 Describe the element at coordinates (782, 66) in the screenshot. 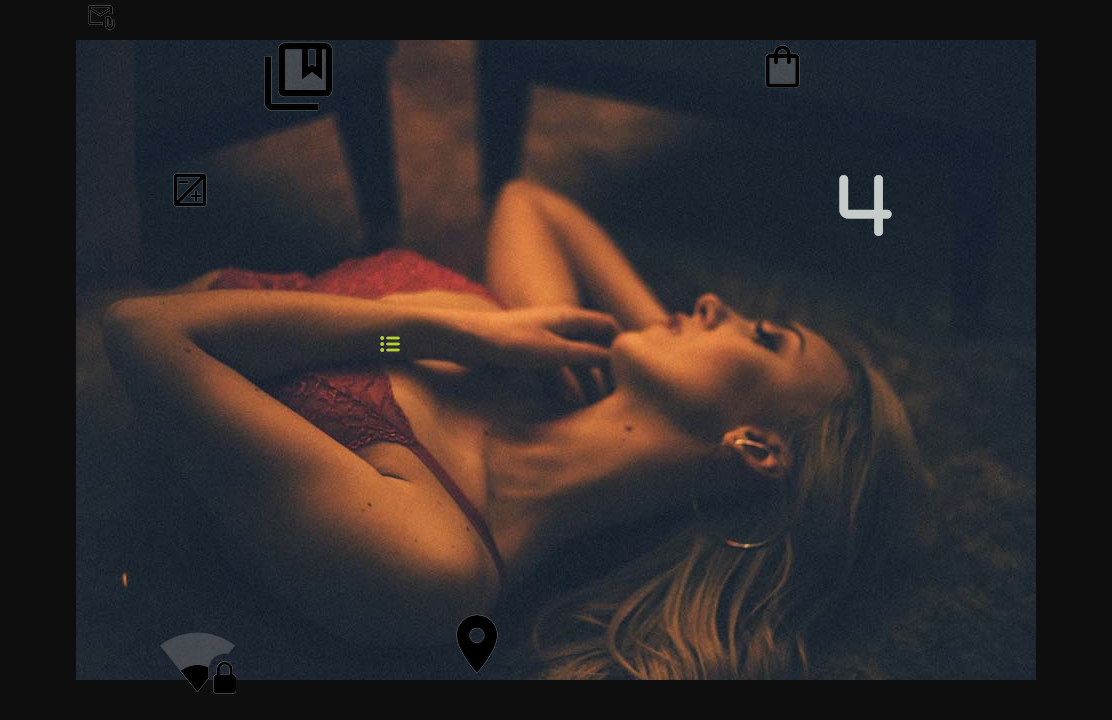

I see `view your shopping bag` at that location.